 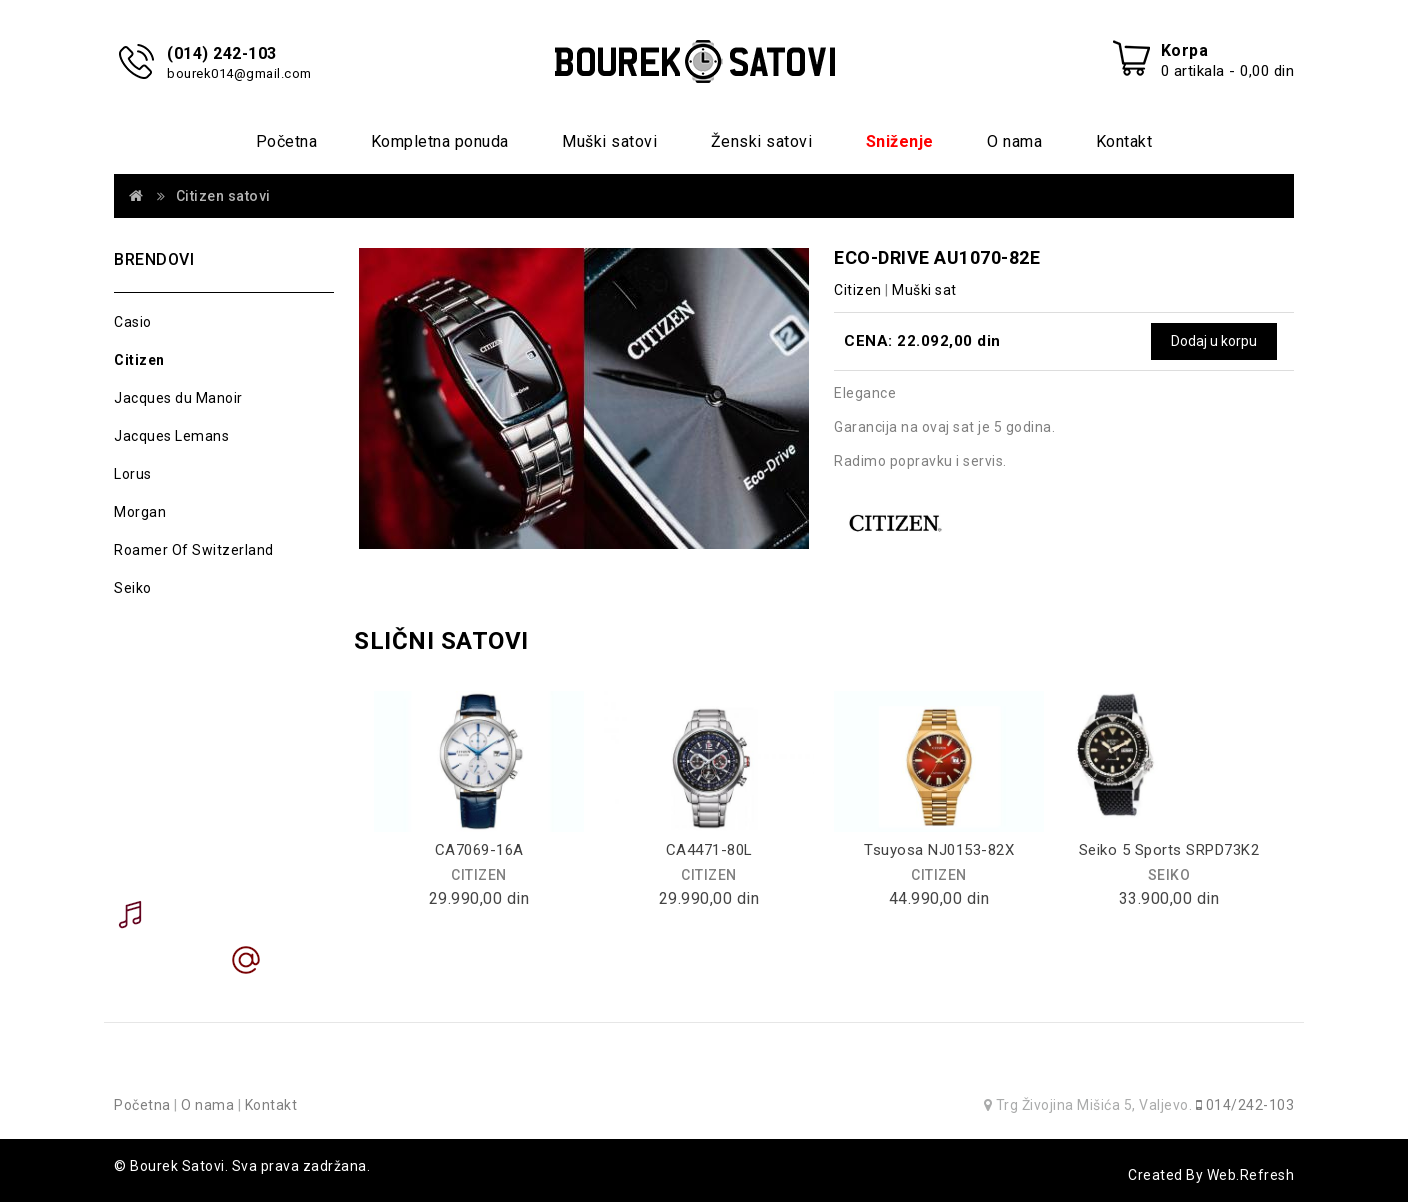 I want to click on access music or audio player, so click(x=130, y=914).